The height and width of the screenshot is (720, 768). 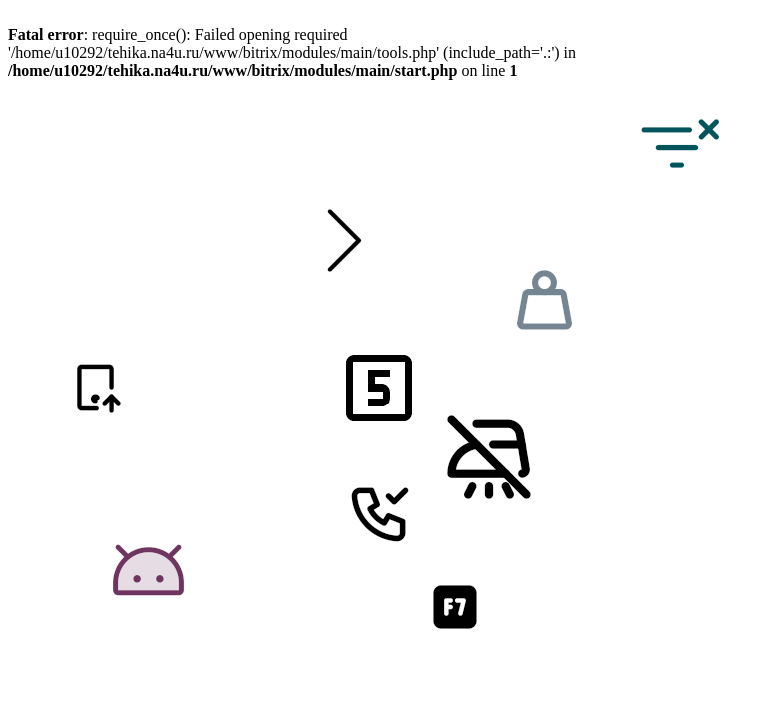 What do you see at coordinates (544, 301) in the screenshot?
I see `set or adjust item weight` at bounding box center [544, 301].